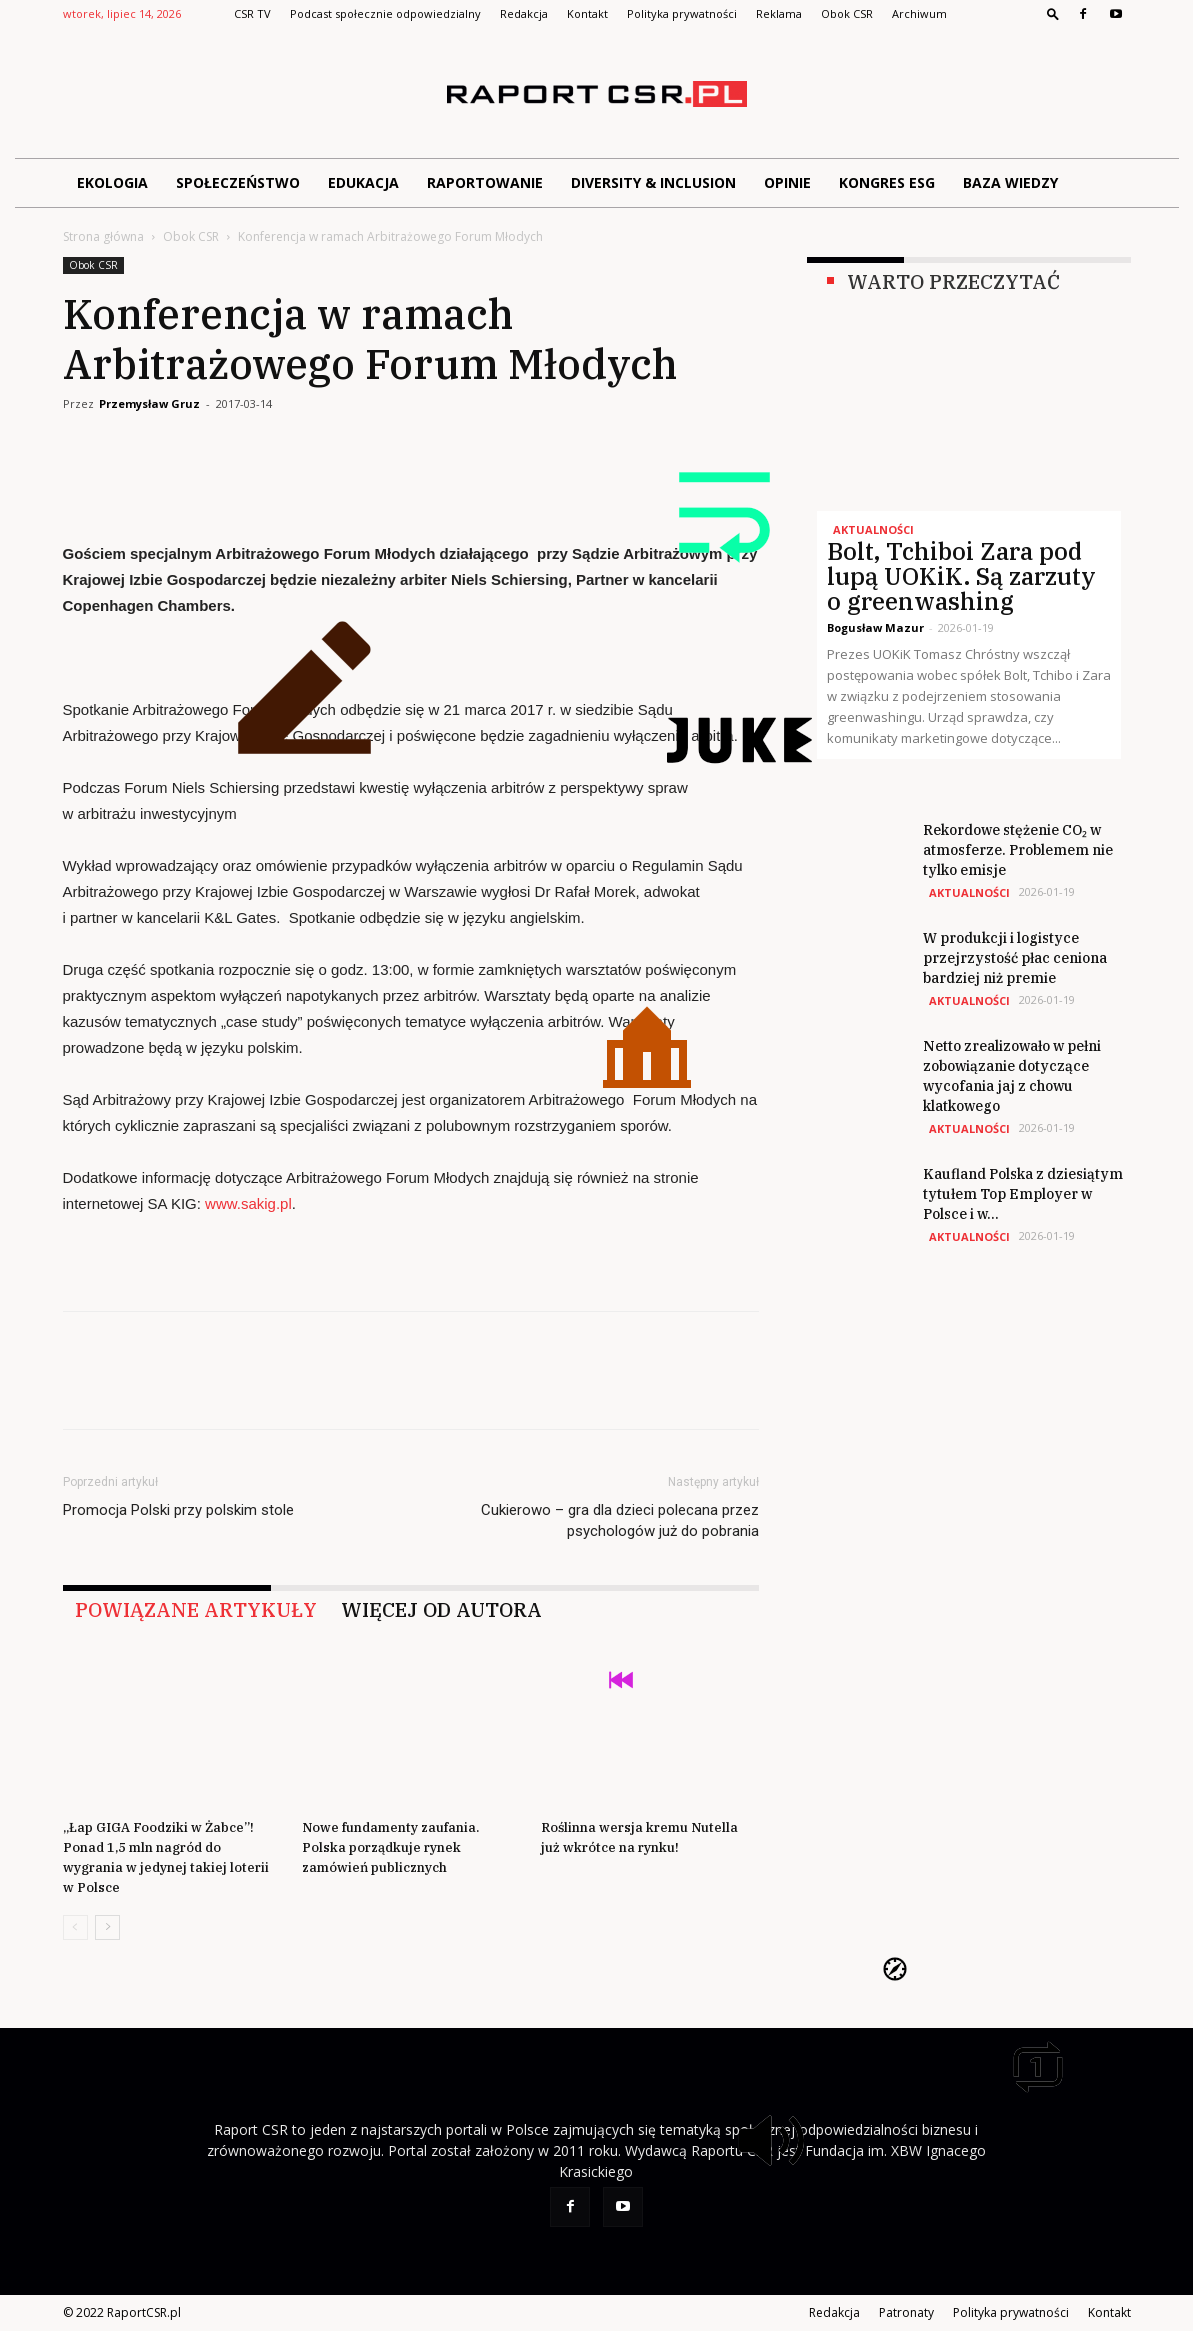 This screenshot has height=2331, width=1193. I want to click on juke music streaming service logo, so click(739, 740).